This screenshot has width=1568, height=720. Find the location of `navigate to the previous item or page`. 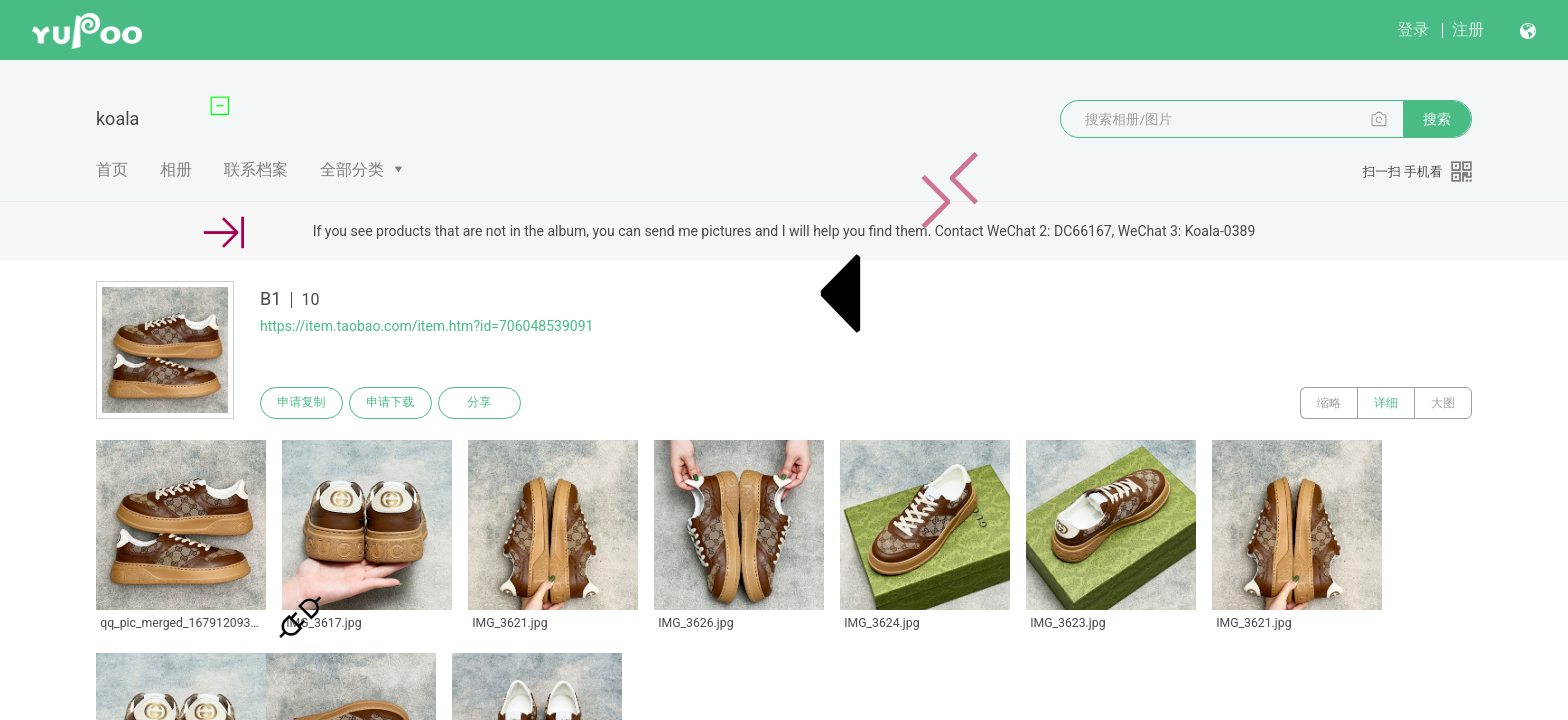

navigate to the previous item or page is located at coordinates (840, 293).